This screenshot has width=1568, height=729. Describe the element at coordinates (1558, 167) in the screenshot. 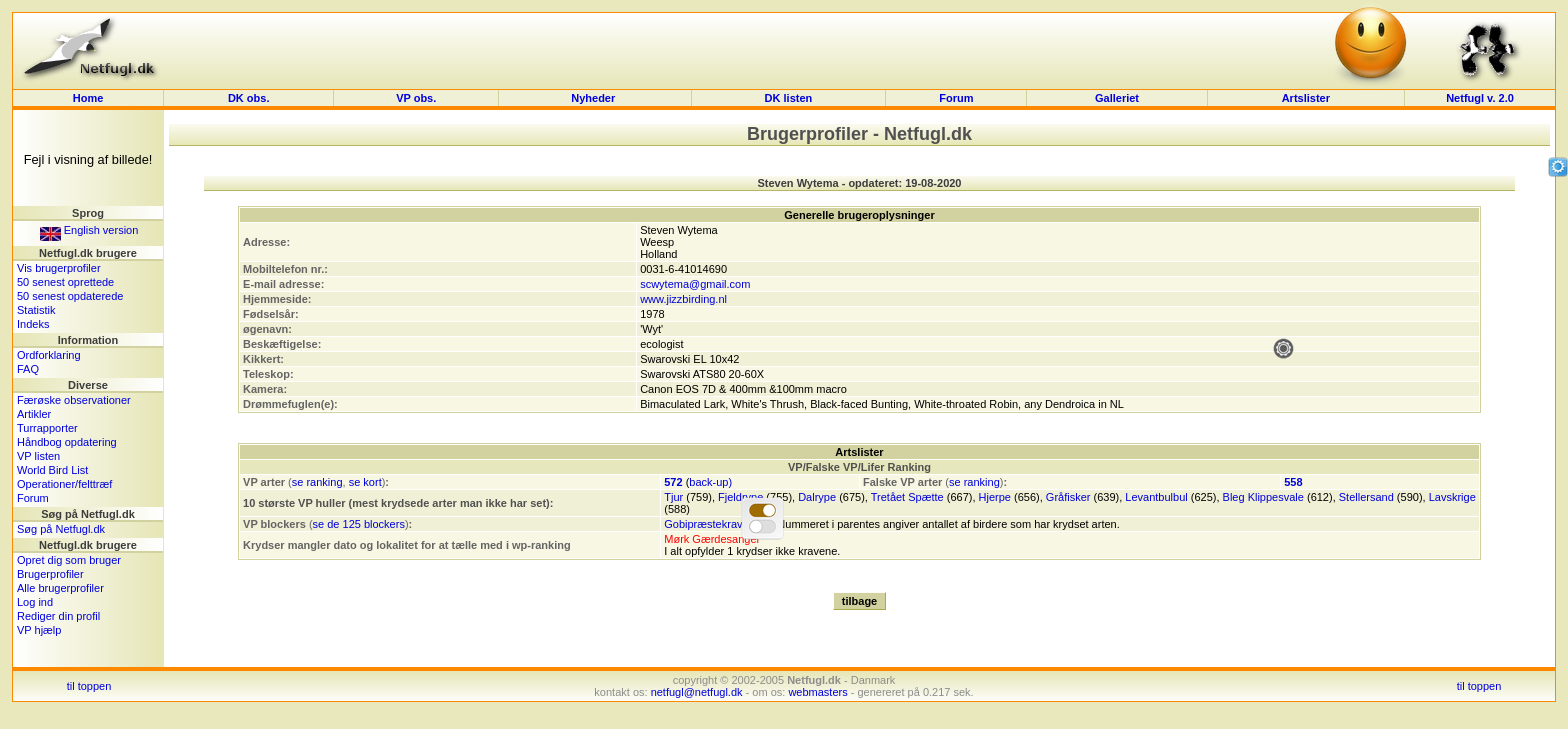

I see `access system runtime components` at that location.